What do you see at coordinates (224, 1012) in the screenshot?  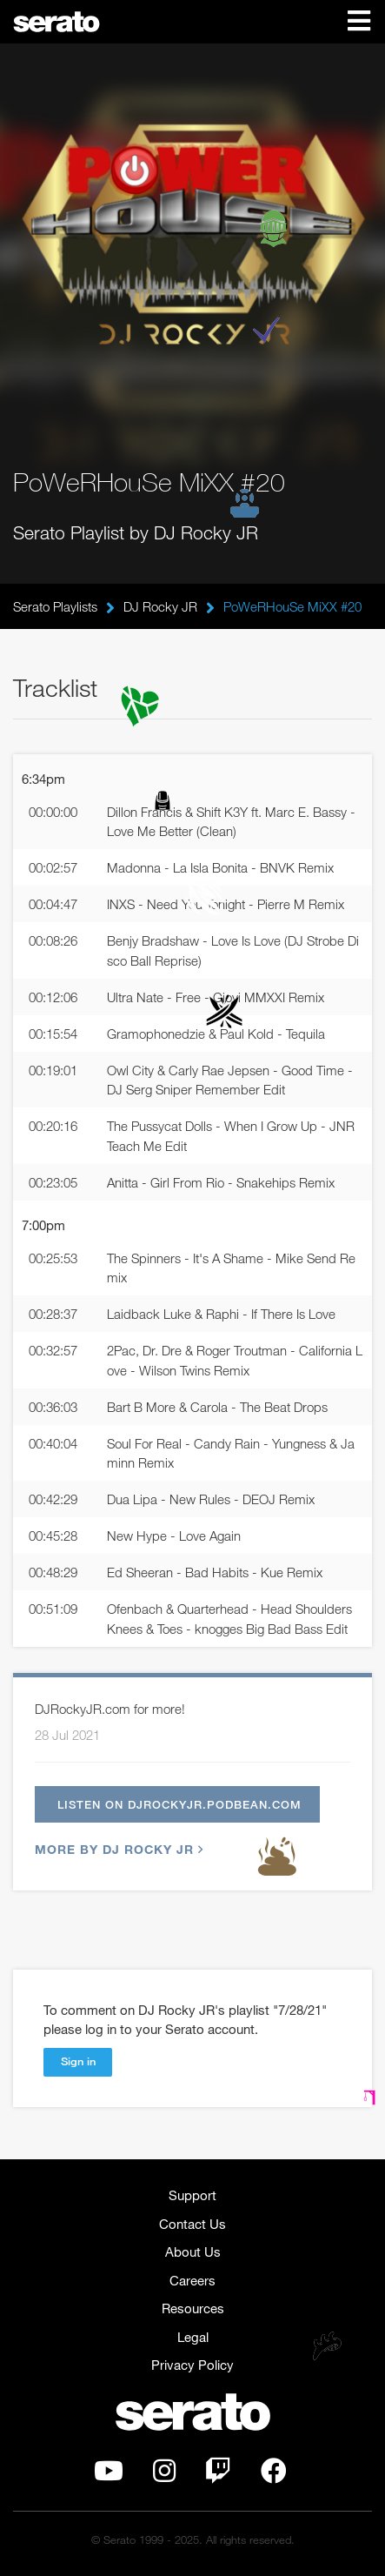 I see `initiate combat or battle mode` at bounding box center [224, 1012].